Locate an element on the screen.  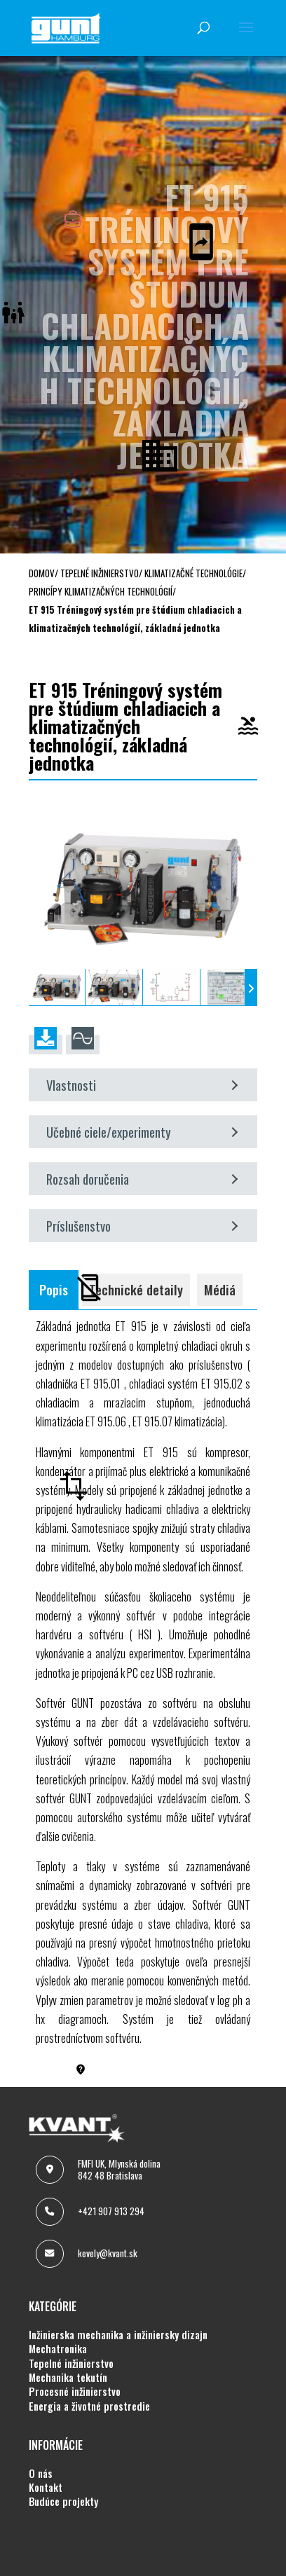
no cell phone signal or service is located at coordinates (90, 1288).